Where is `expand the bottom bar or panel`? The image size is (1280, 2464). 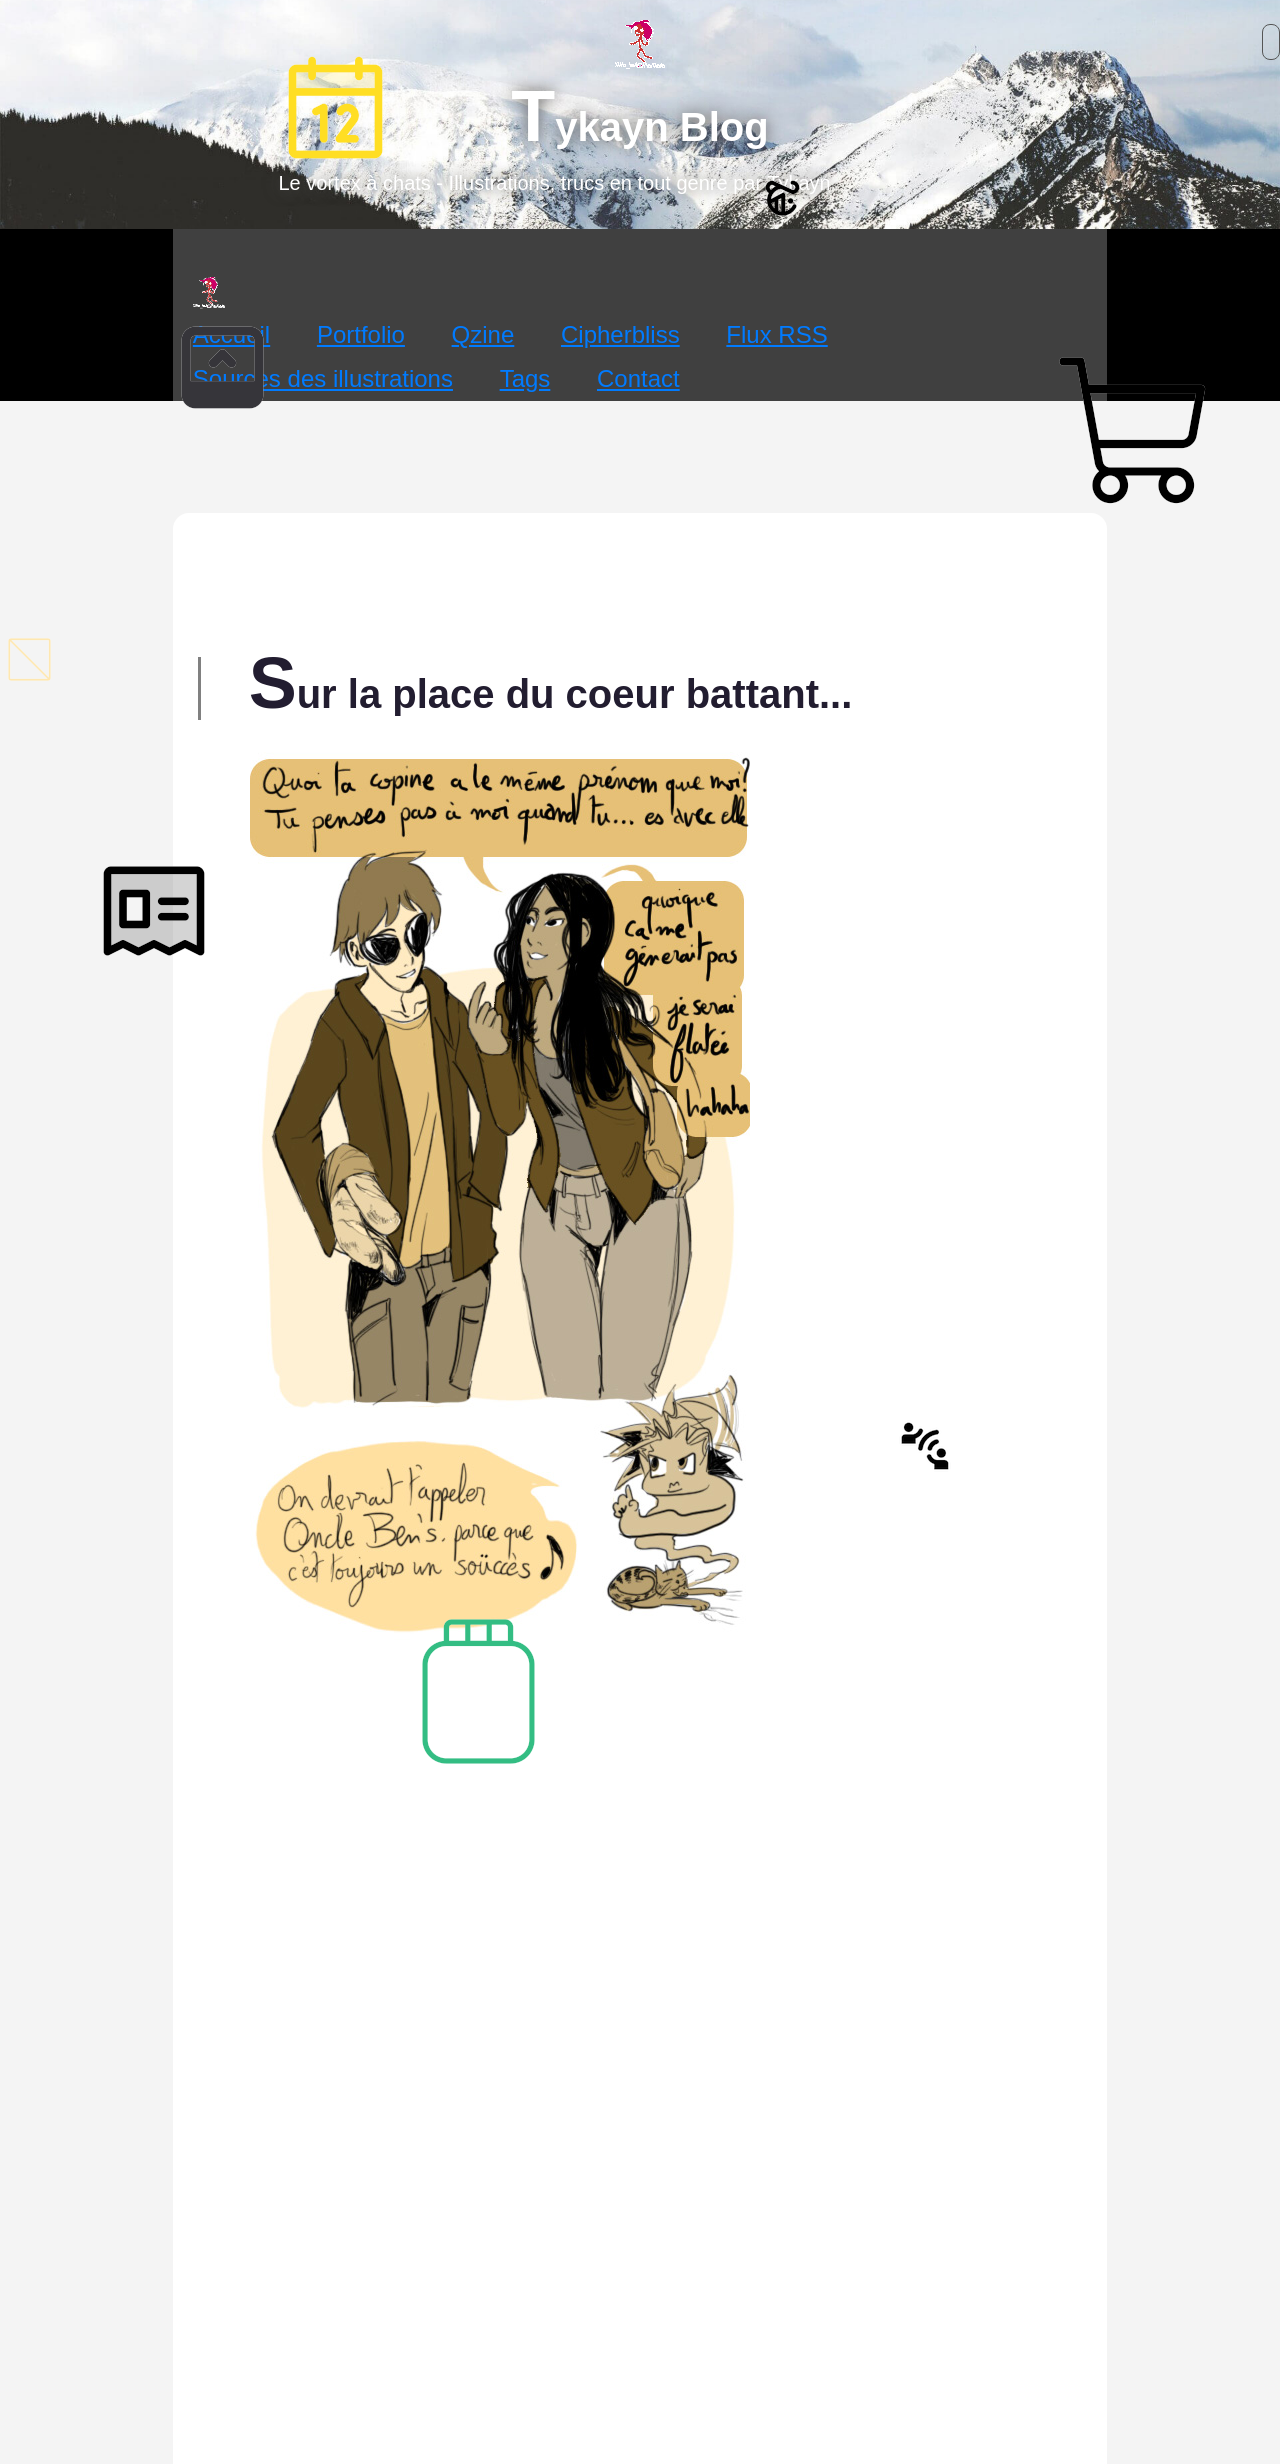 expand the bottom bar or panel is located at coordinates (222, 367).